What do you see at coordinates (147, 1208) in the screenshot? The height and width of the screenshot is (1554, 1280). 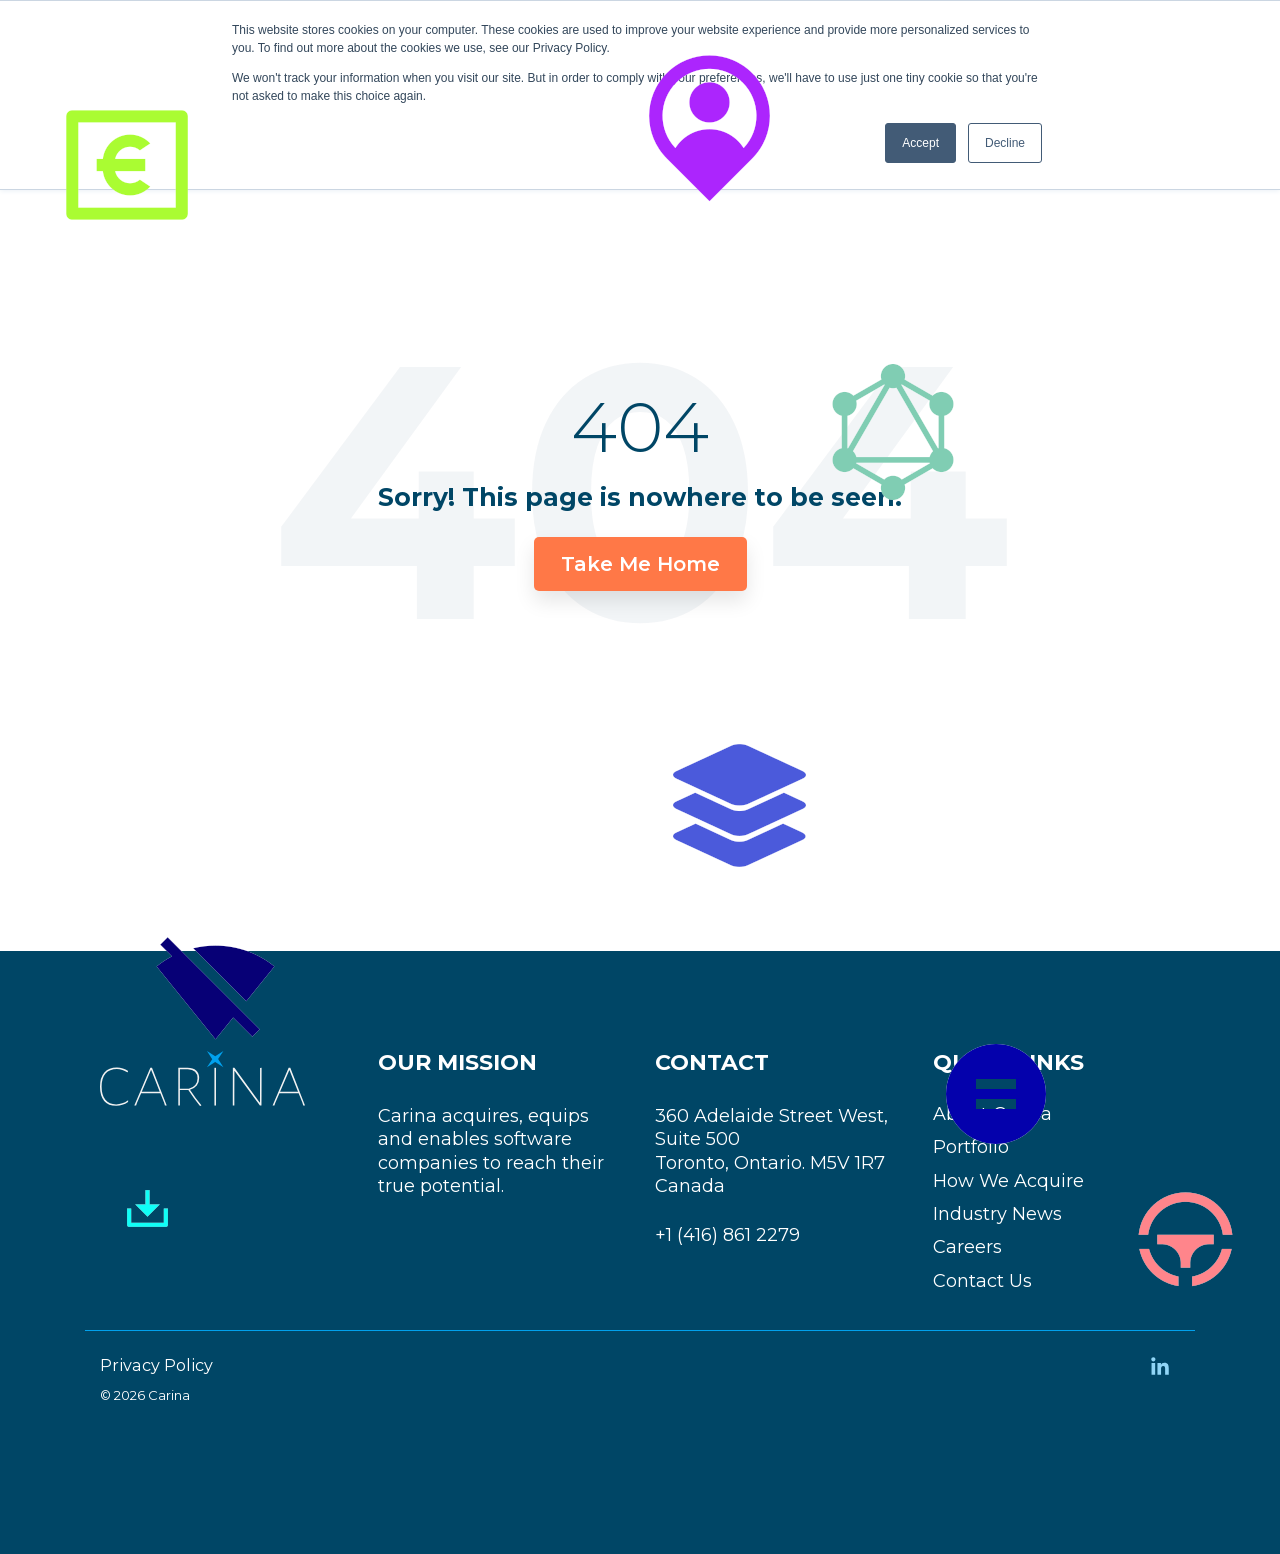 I see `download a file to your device` at bounding box center [147, 1208].